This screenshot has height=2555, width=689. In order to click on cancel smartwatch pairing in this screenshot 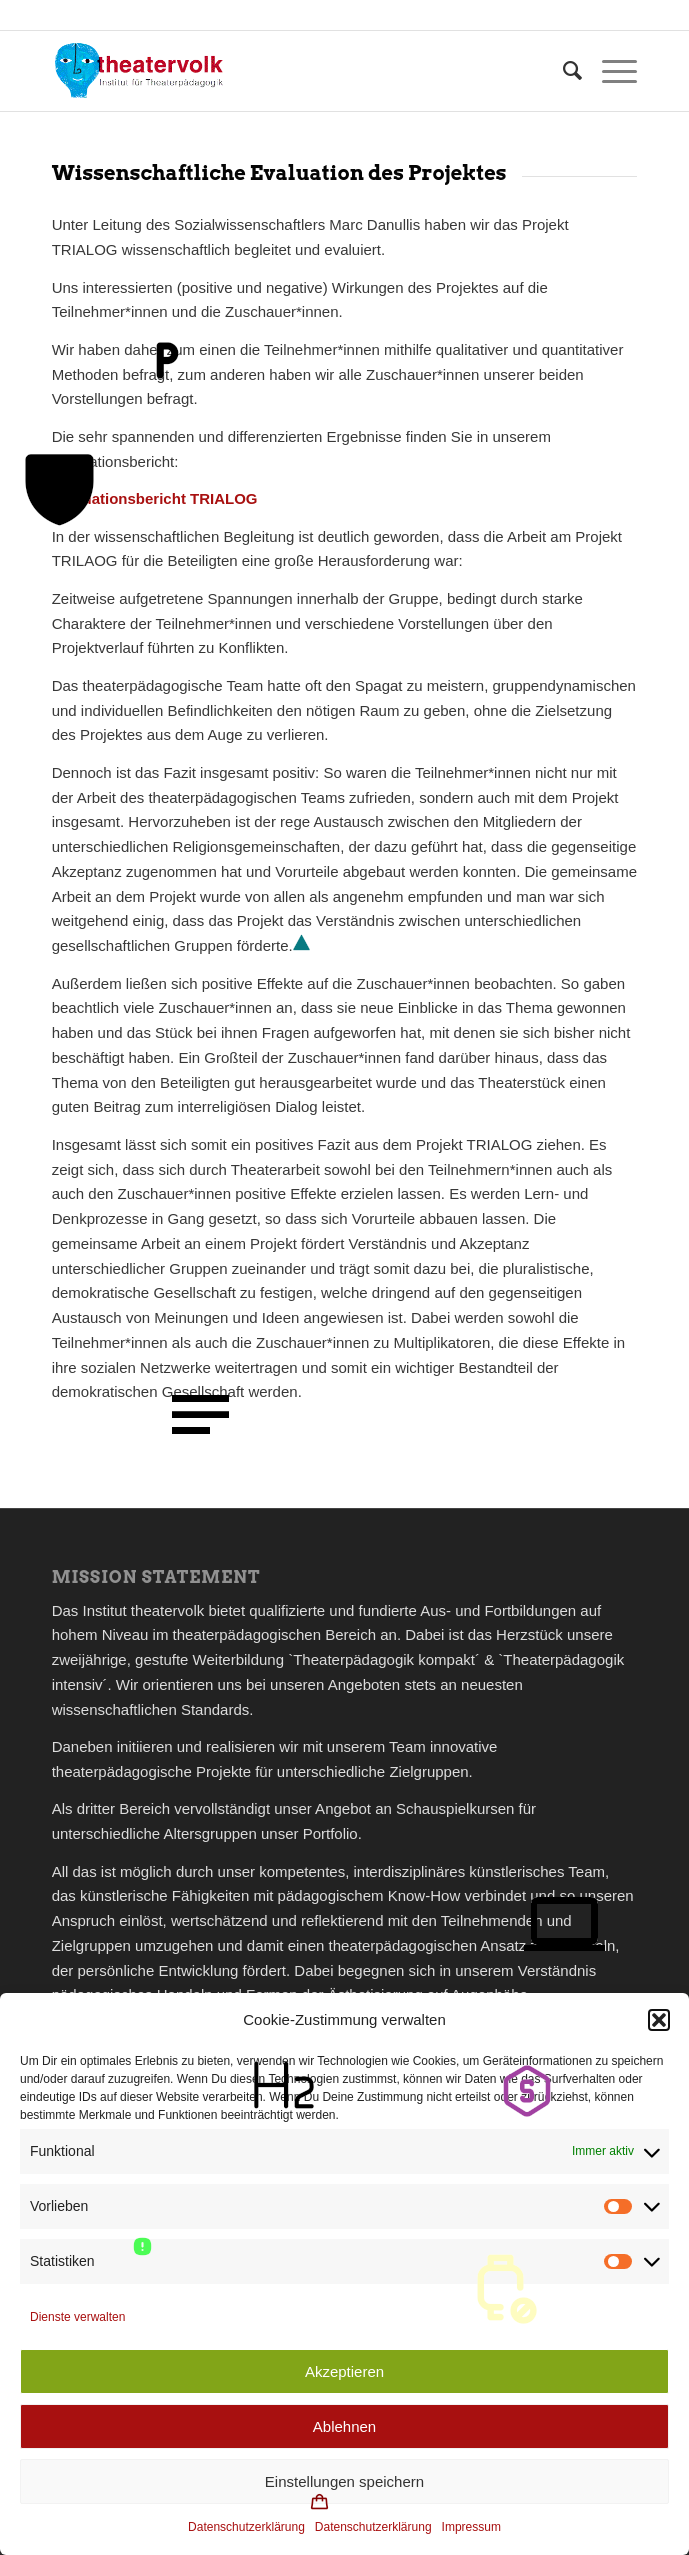, I will do `click(500, 2287)`.